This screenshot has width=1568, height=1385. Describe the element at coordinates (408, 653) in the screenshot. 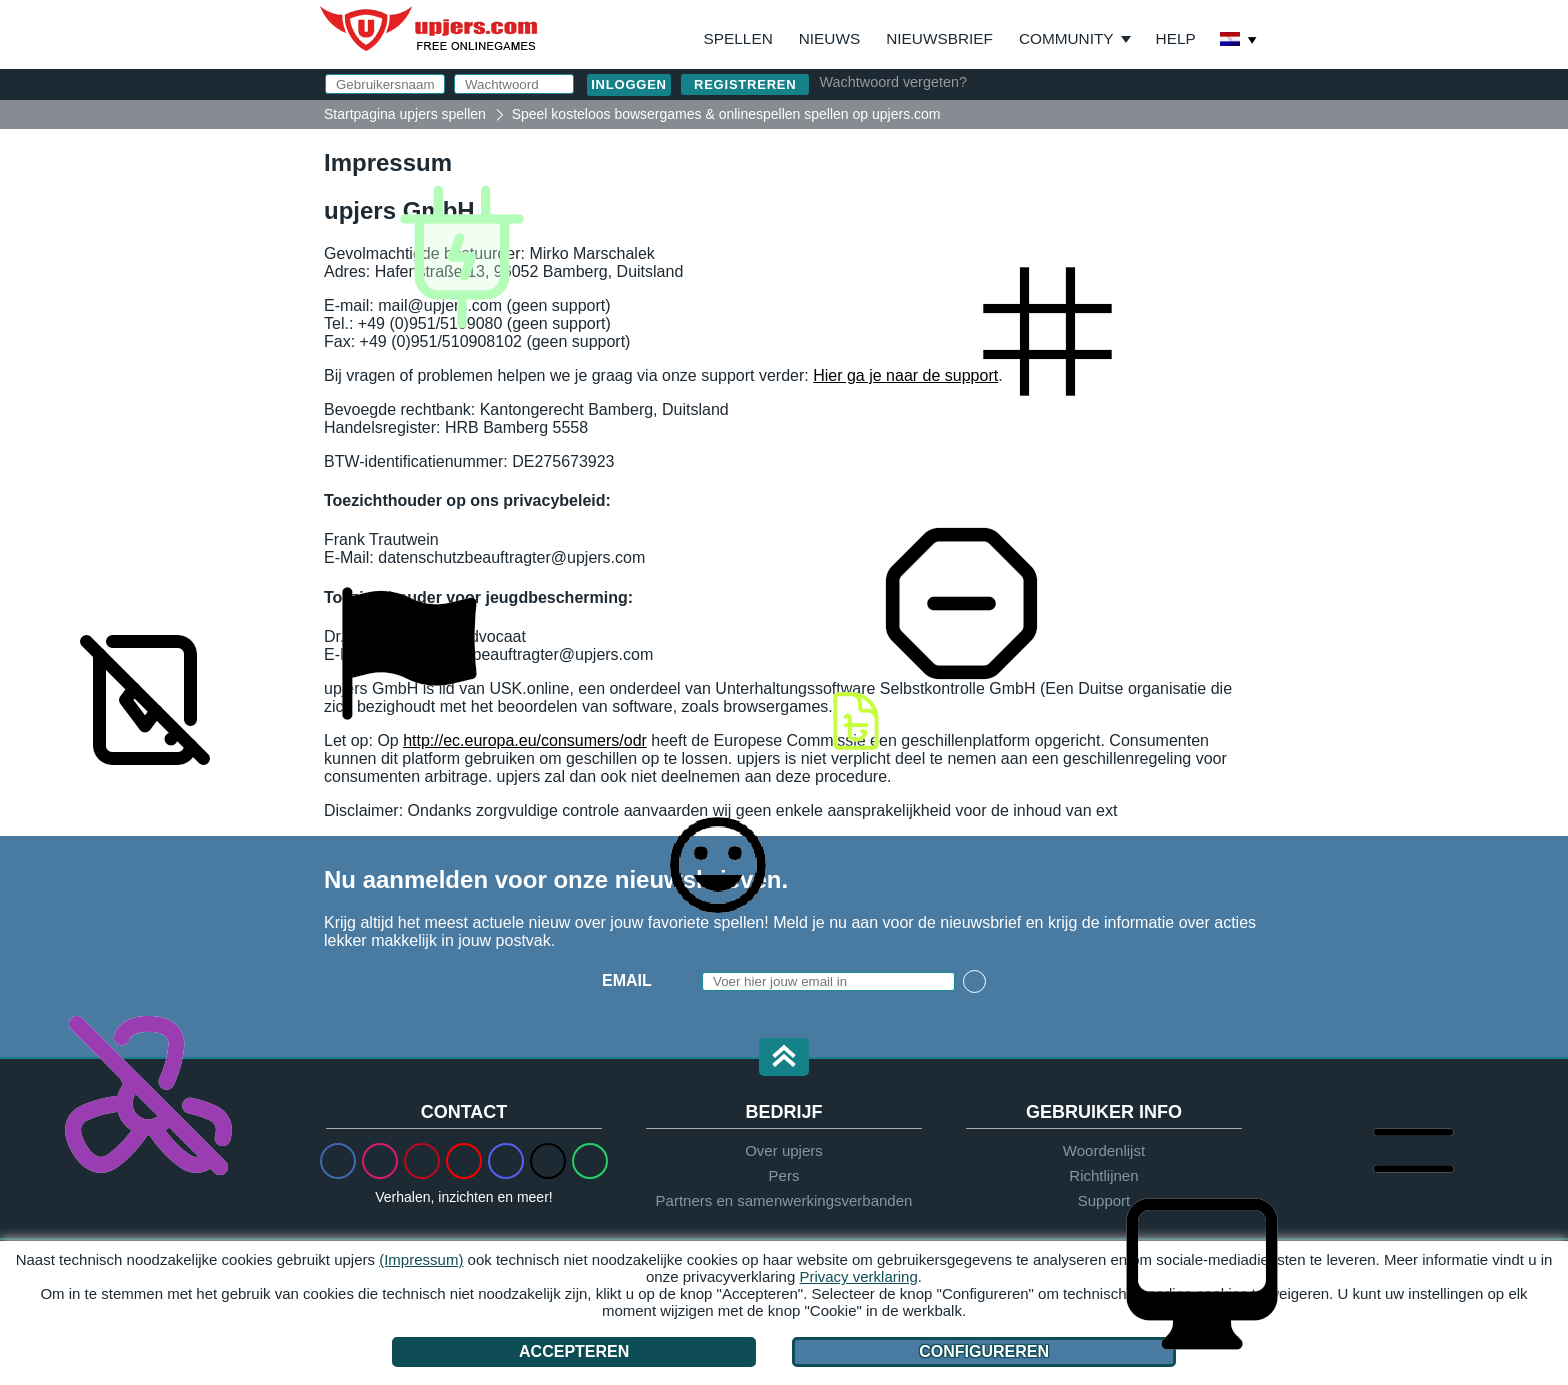

I see `flag or report content` at that location.